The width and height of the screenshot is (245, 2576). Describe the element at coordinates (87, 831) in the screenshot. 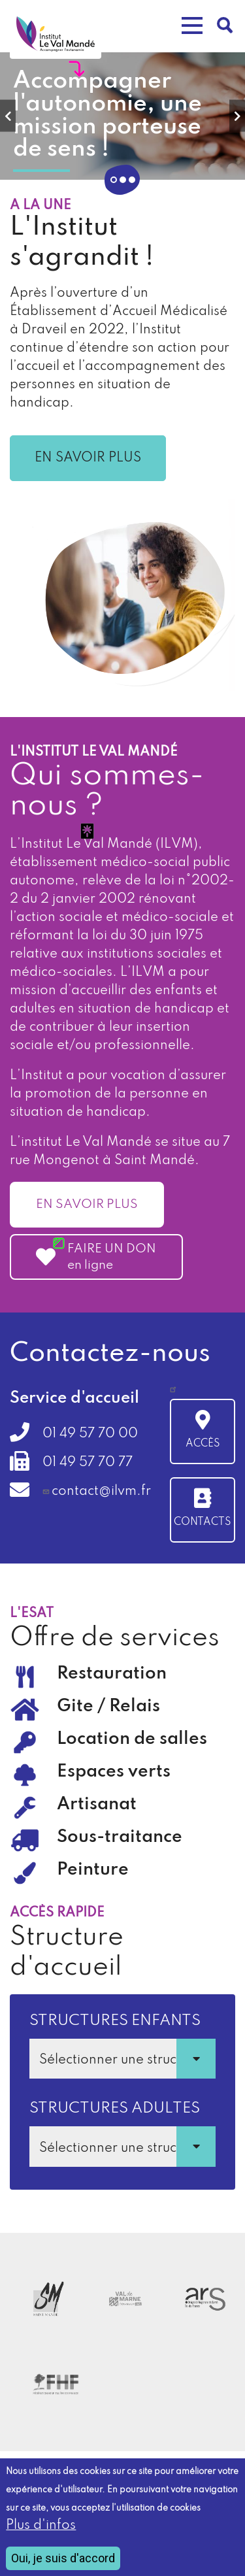

I see `open linktree profile` at that location.